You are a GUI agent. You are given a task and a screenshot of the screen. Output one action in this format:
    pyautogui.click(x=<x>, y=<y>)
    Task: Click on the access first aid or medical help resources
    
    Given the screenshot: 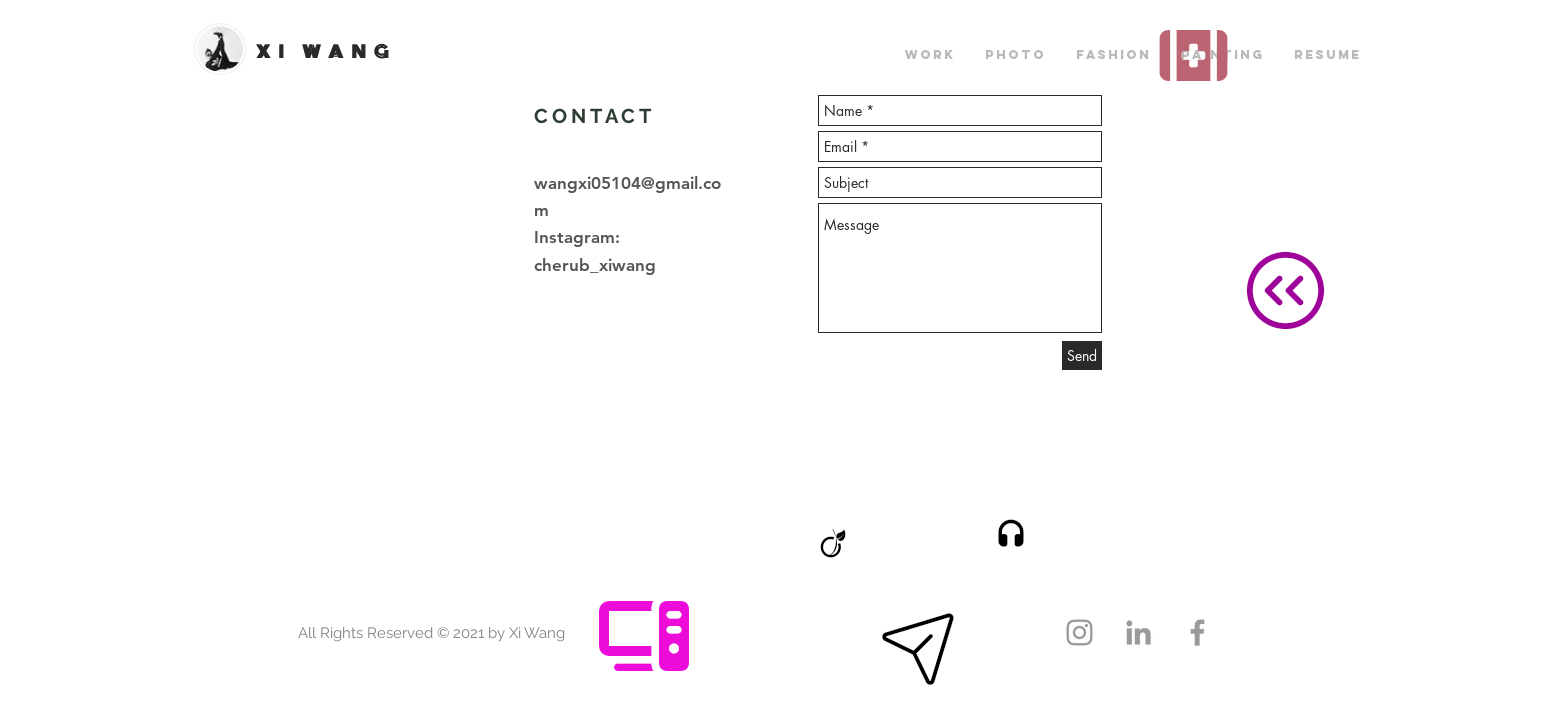 What is the action you would take?
    pyautogui.click(x=1193, y=55)
    